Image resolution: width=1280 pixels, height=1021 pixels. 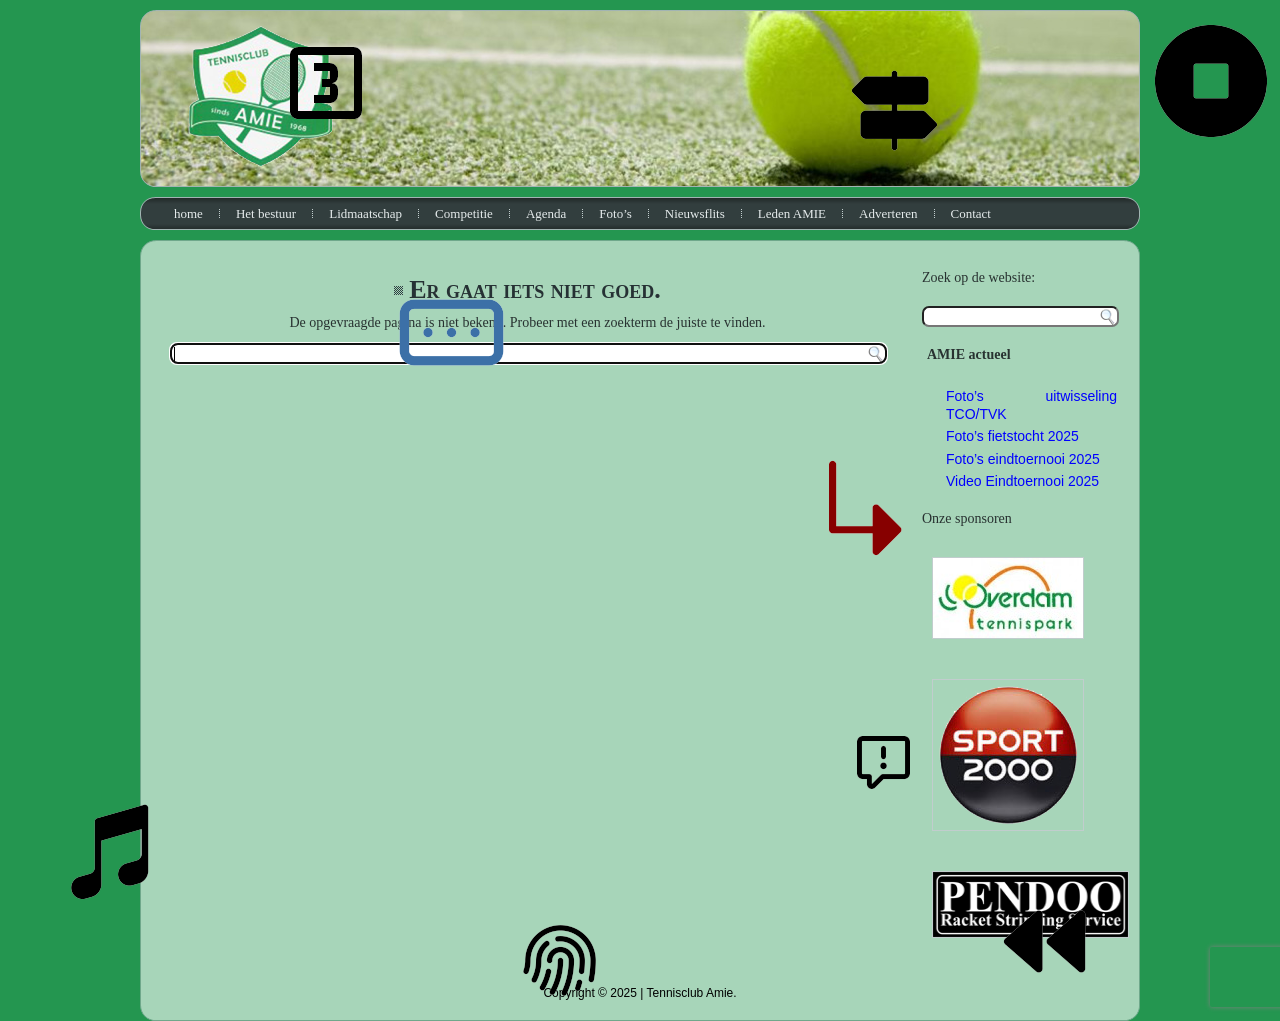 What do you see at coordinates (1211, 81) in the screenshot?
I see `stop media playback` at bounding box center [1211, 81].